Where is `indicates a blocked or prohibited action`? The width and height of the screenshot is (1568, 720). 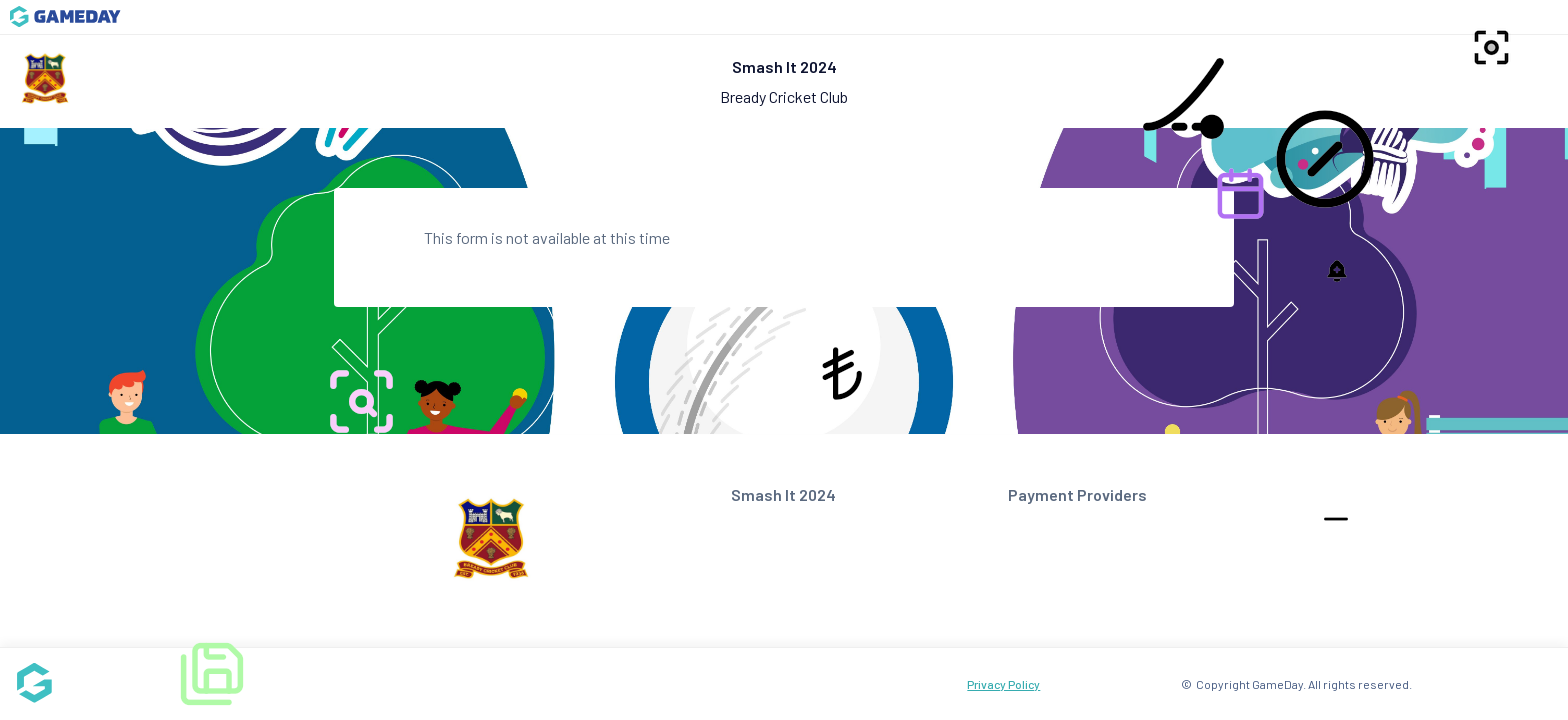 indicates a blocked or prohibited action is located at coordinates (1325, 159).